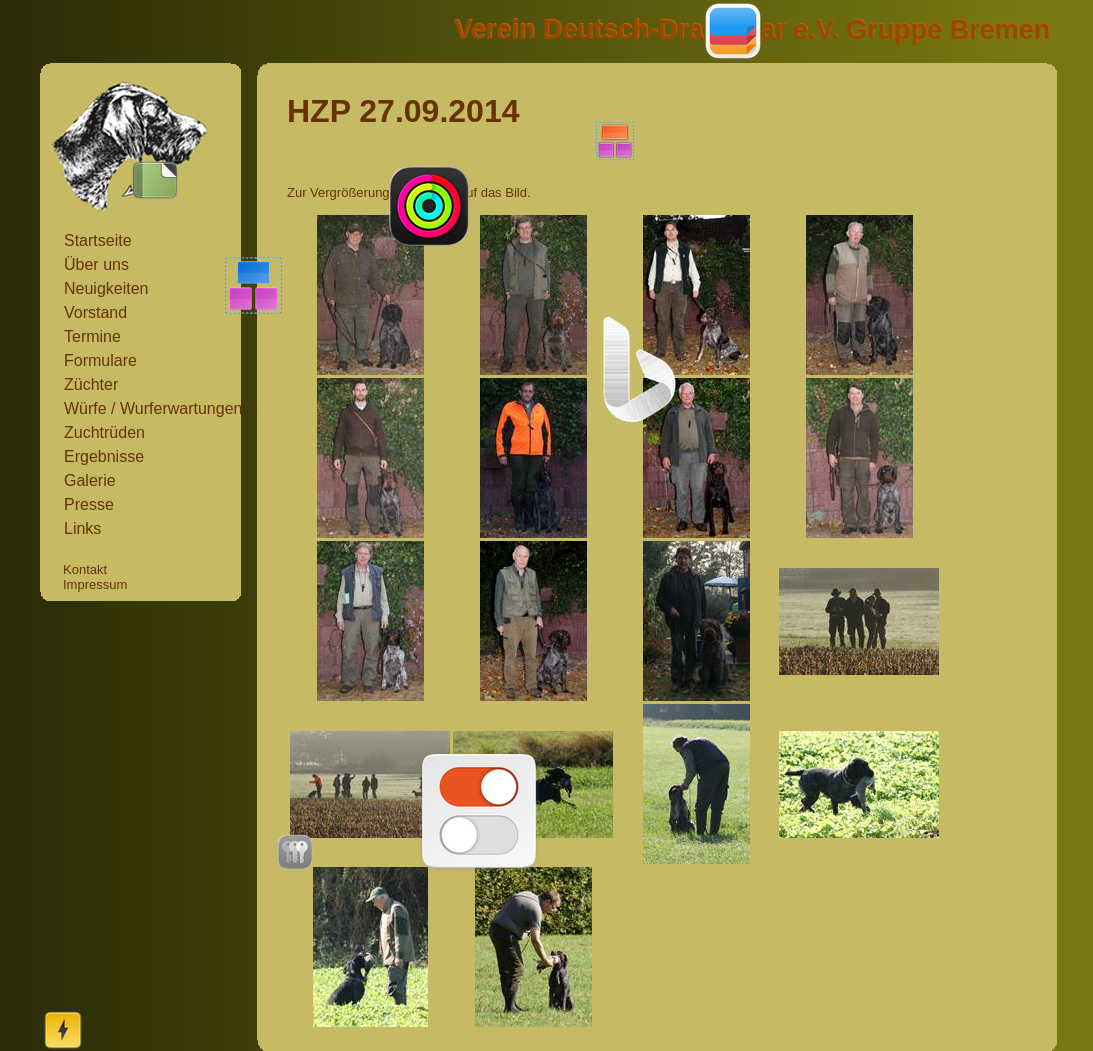 The width and height of the screenshot is (1093, 1051). Describe the element at coordinates (155, 180) in the screenshot. I see `customize desktop theme settings` at that location.